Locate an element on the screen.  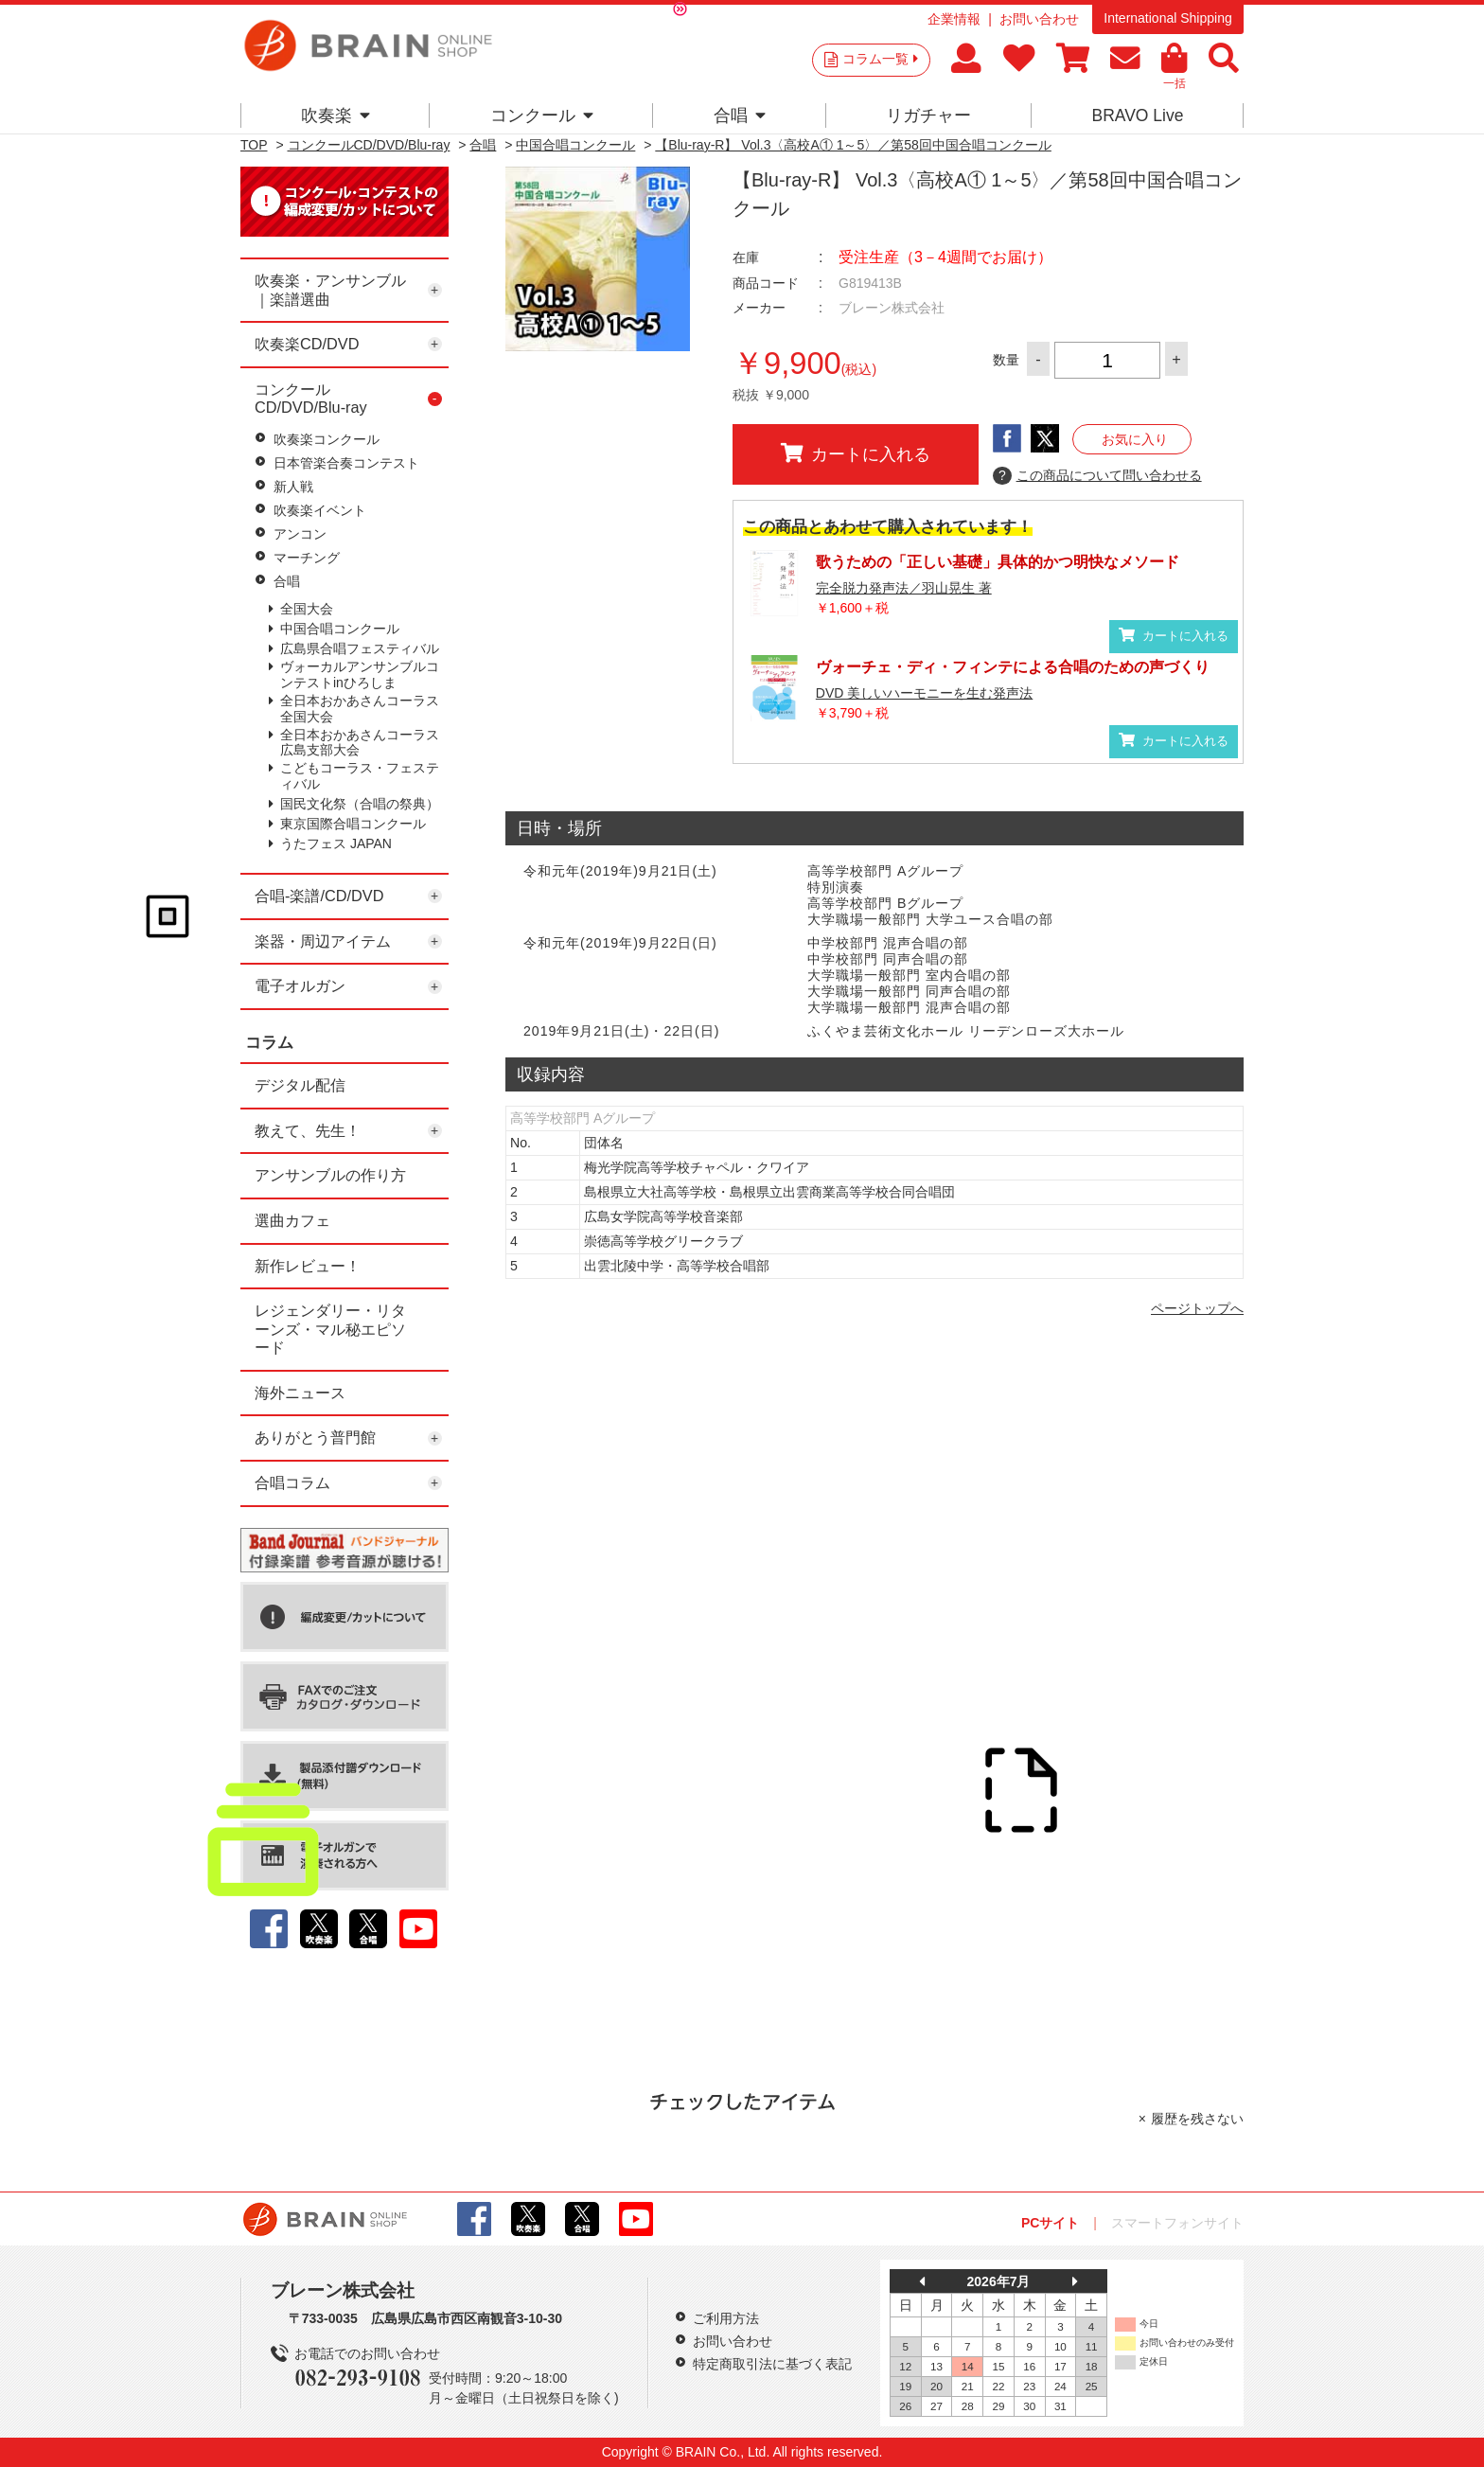
indicates a draft or incomplete file is located at coordinates (1021, 1790).